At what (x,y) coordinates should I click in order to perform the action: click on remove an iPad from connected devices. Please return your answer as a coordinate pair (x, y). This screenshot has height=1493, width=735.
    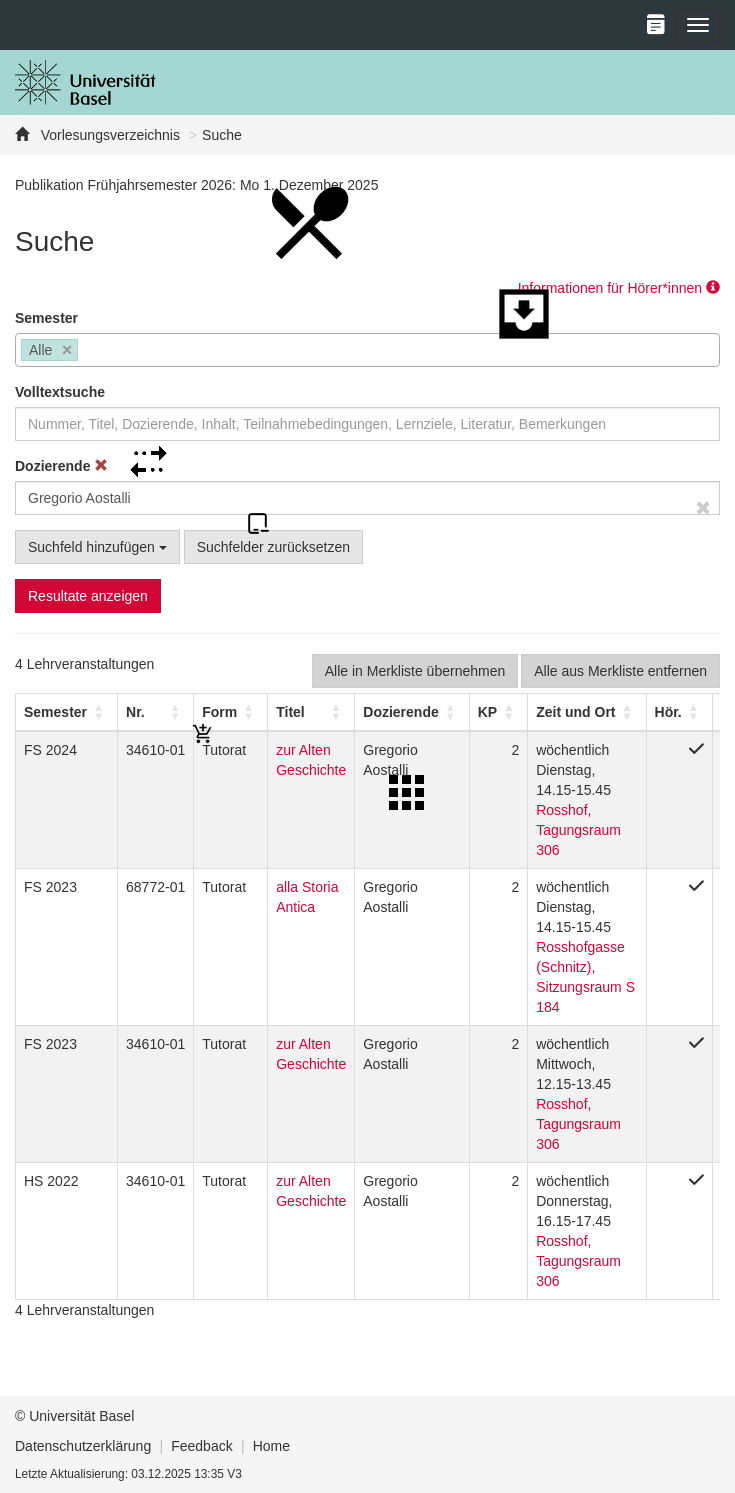
    Looking at the image, I should click on (257, 523).